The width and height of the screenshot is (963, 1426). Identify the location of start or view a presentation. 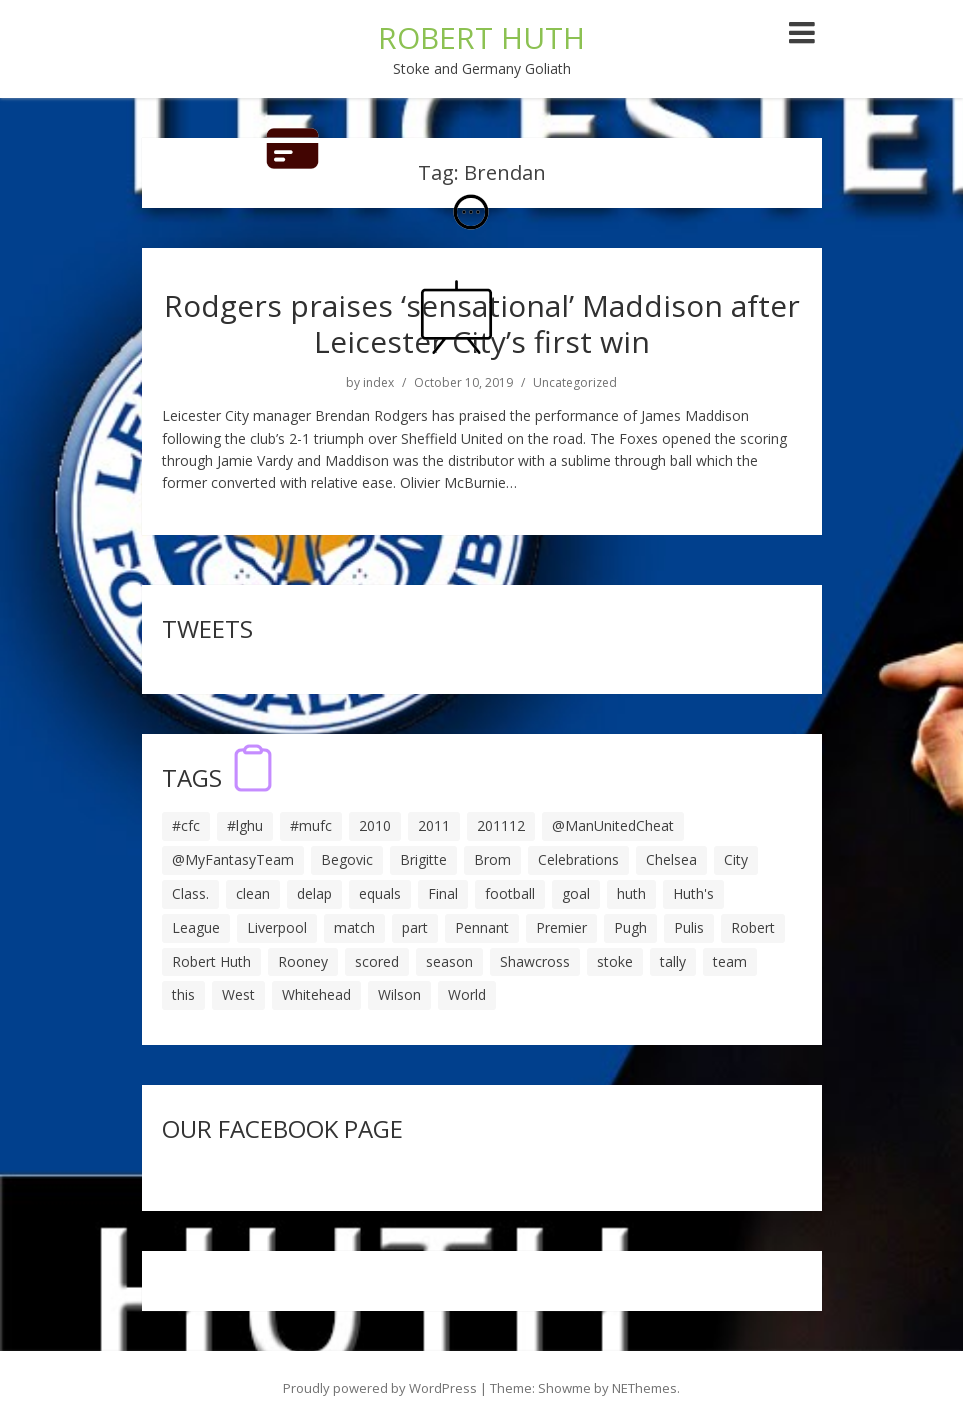
(456, 318).